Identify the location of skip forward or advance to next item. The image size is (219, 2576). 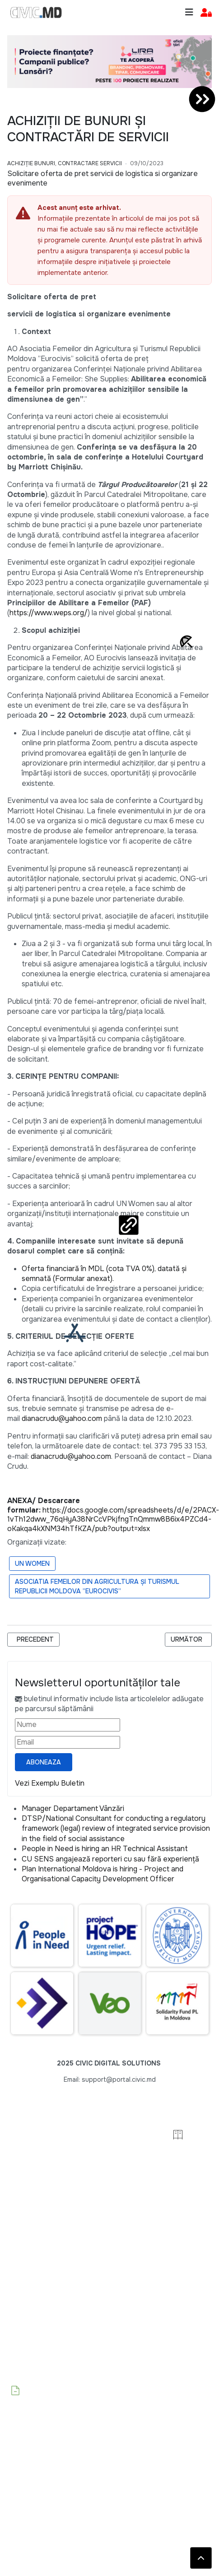
(202, 99).